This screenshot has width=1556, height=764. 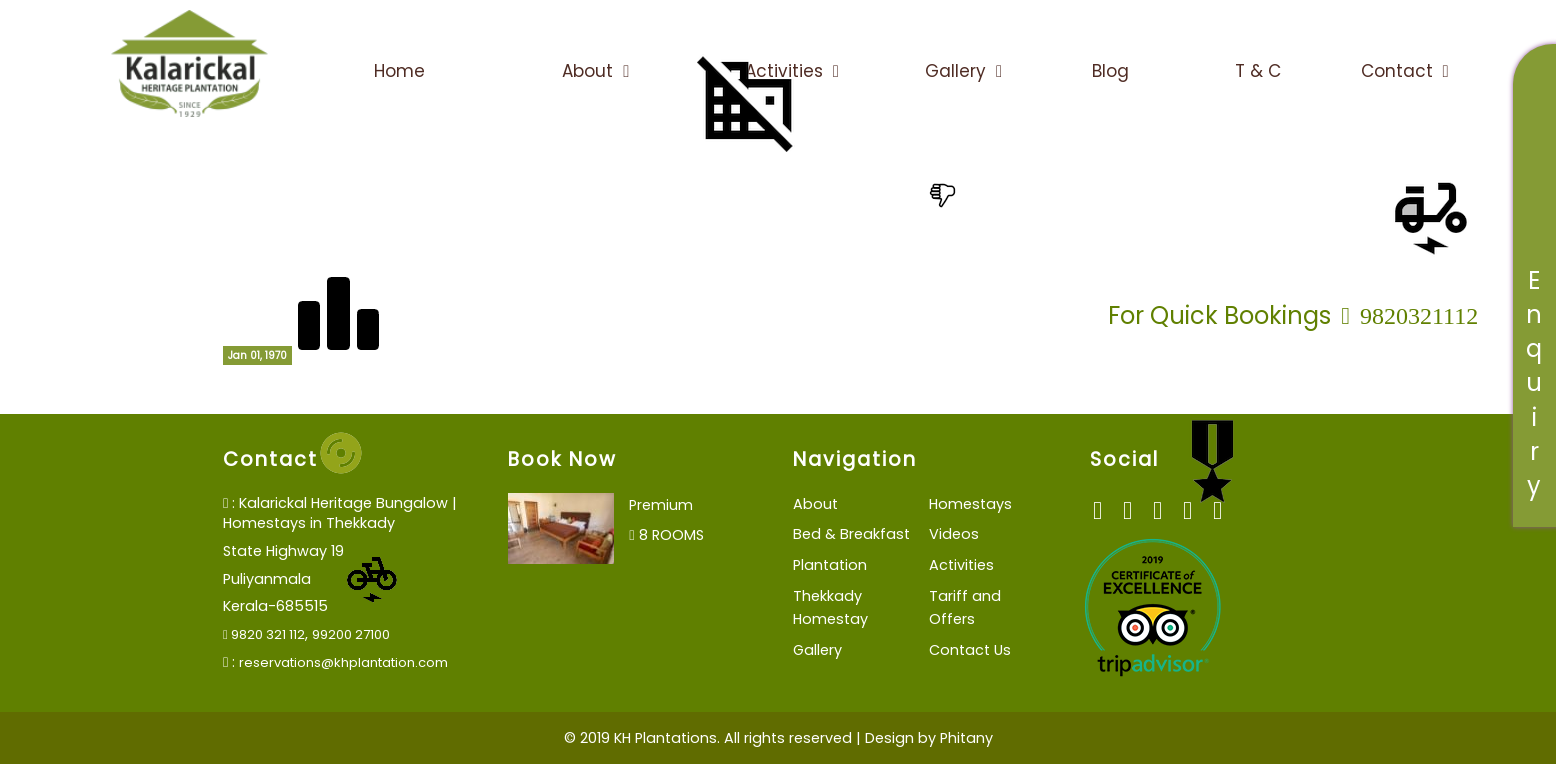 What do you see at coordinates (341, 453) in the screenshot?
I see `play music or audio content` at bounding box center [341, 453].